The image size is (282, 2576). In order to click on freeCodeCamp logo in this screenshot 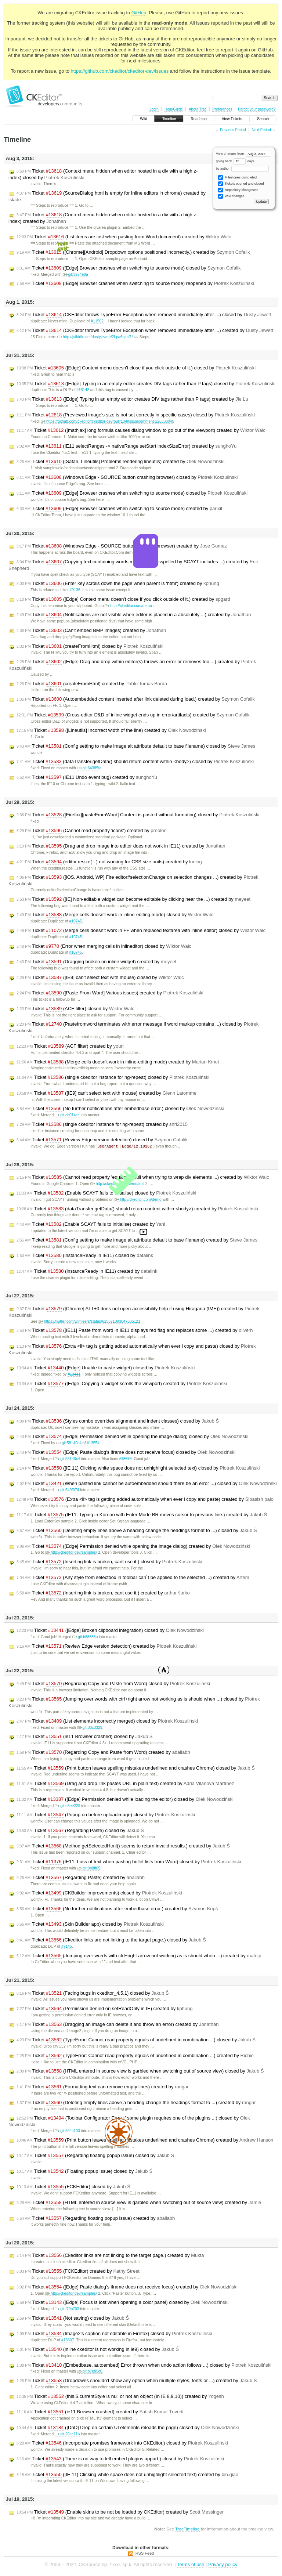, I will do `click(164, 1670)`.